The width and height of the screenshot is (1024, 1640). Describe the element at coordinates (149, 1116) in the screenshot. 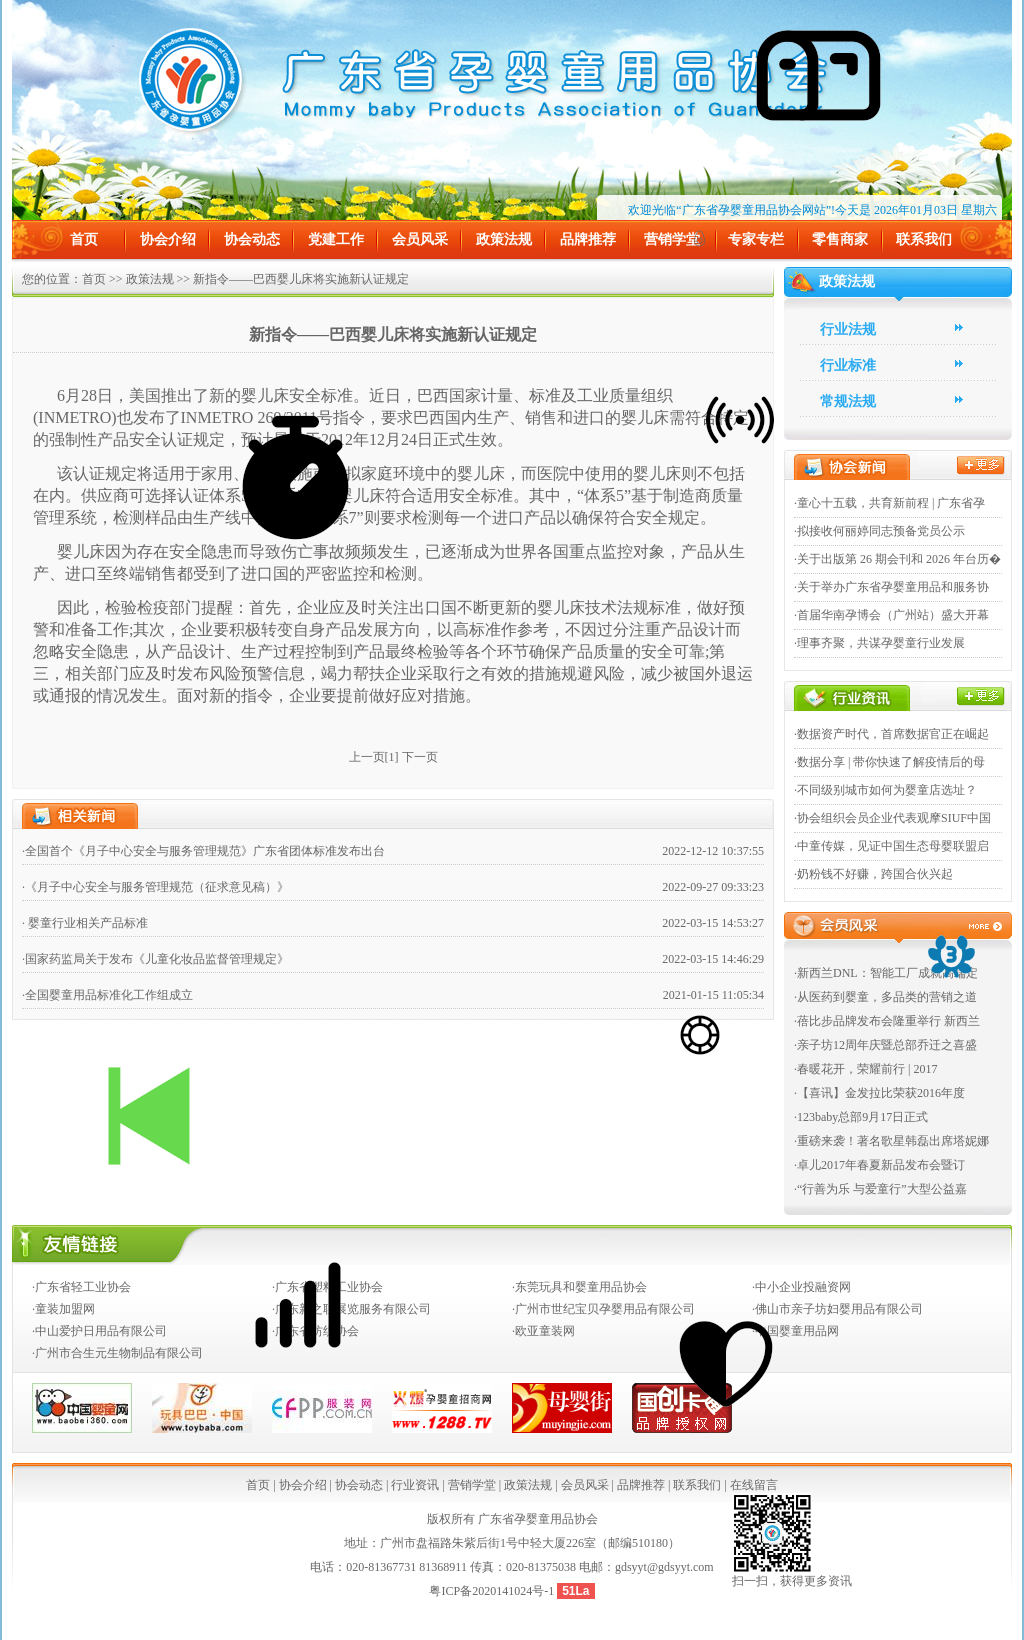

I see `skip to previous track` at that location.